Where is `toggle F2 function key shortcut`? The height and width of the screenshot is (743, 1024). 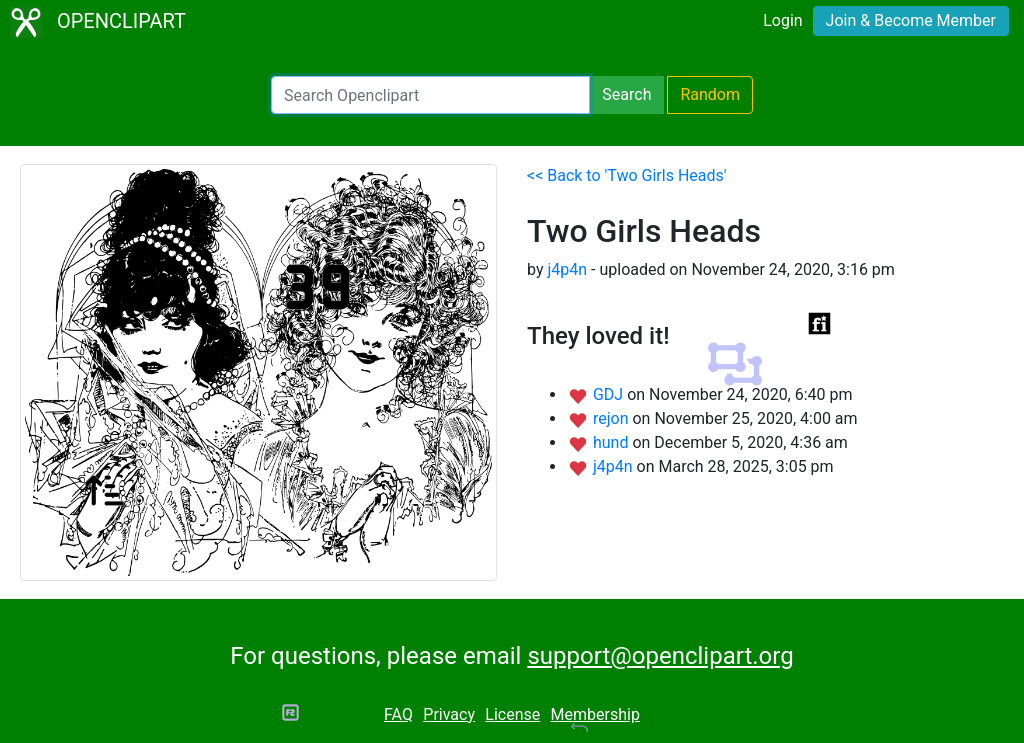
toggle F2 function key shortcut is located at coordinates (290, 712).